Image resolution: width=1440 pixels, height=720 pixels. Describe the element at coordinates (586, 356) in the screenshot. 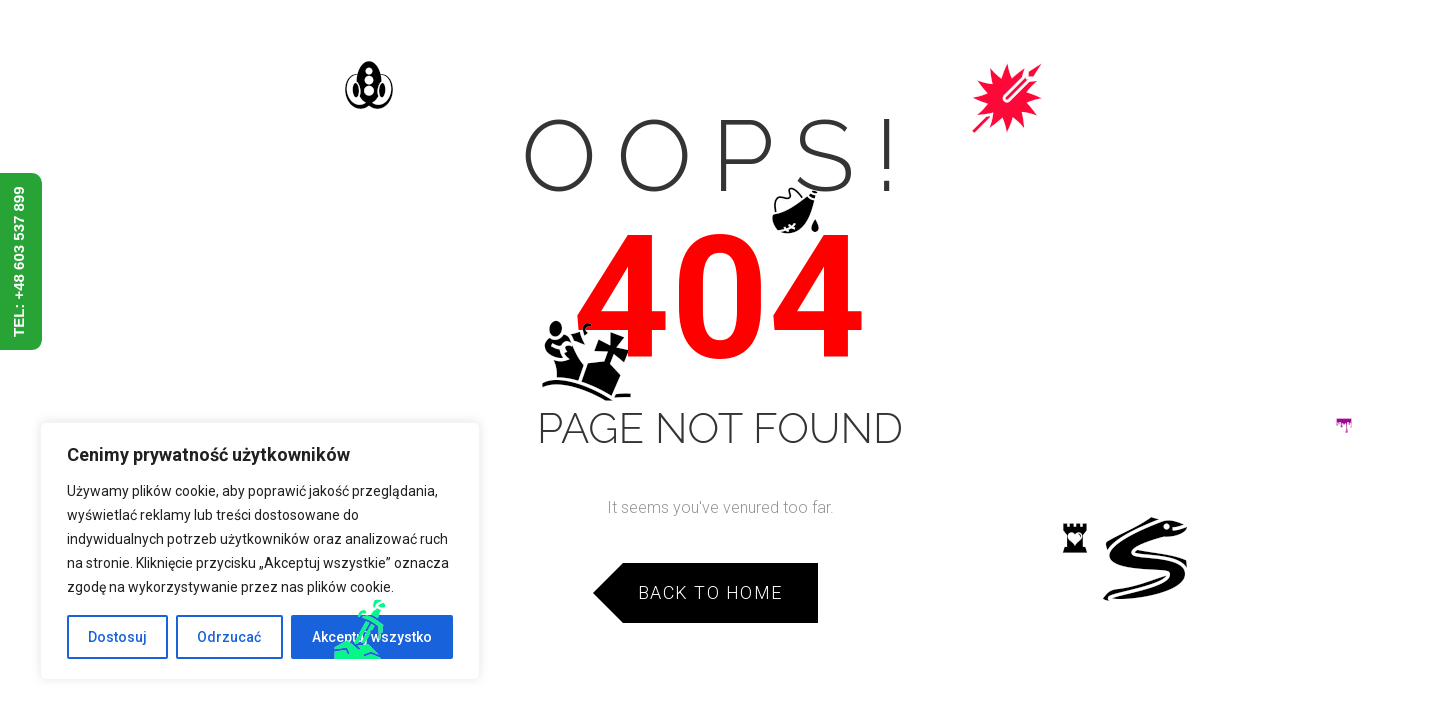

I see `select fomorian enemy type or creature class` at that location.